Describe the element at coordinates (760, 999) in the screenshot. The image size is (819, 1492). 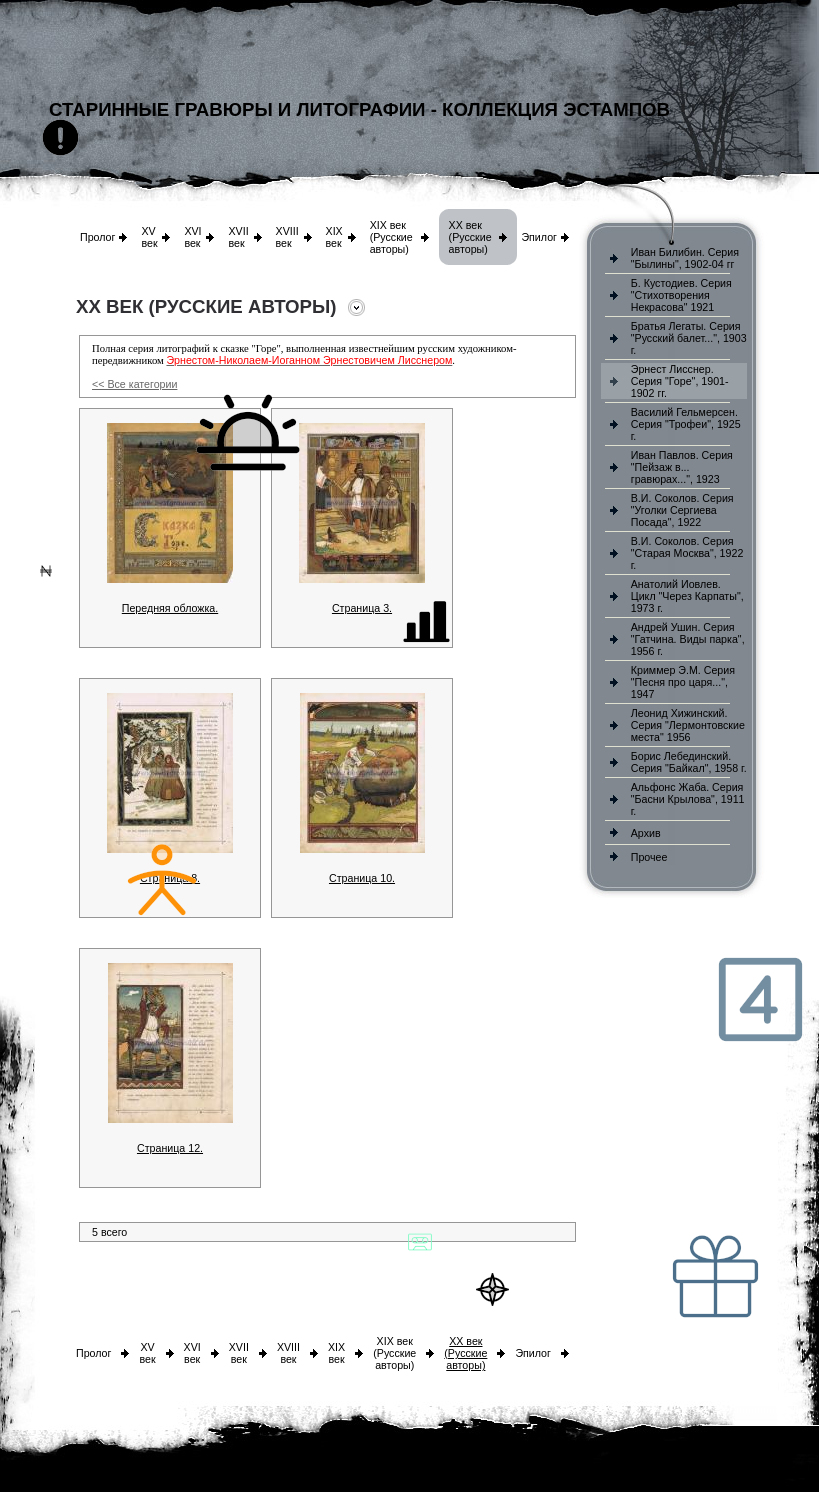
I see `select or input the number four` at that location.